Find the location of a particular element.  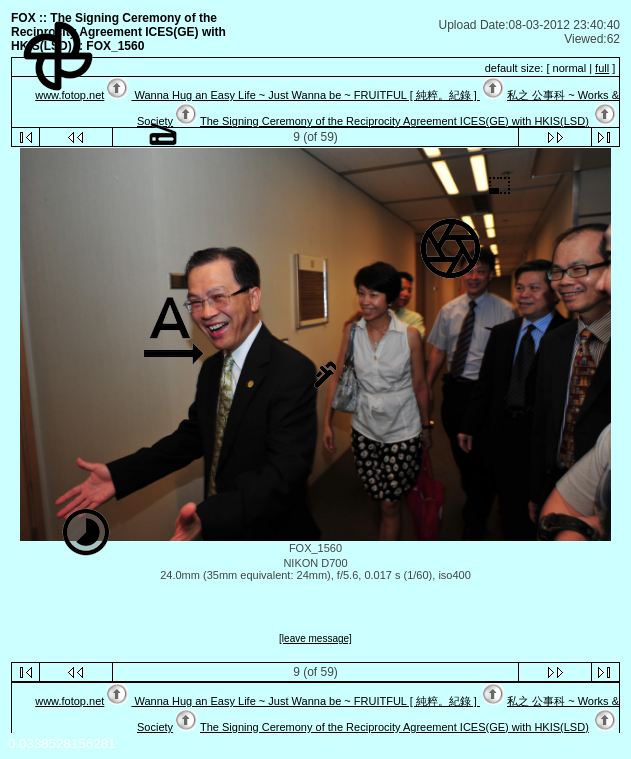

resize image to small dimensions is located at coordinates (499, 185).